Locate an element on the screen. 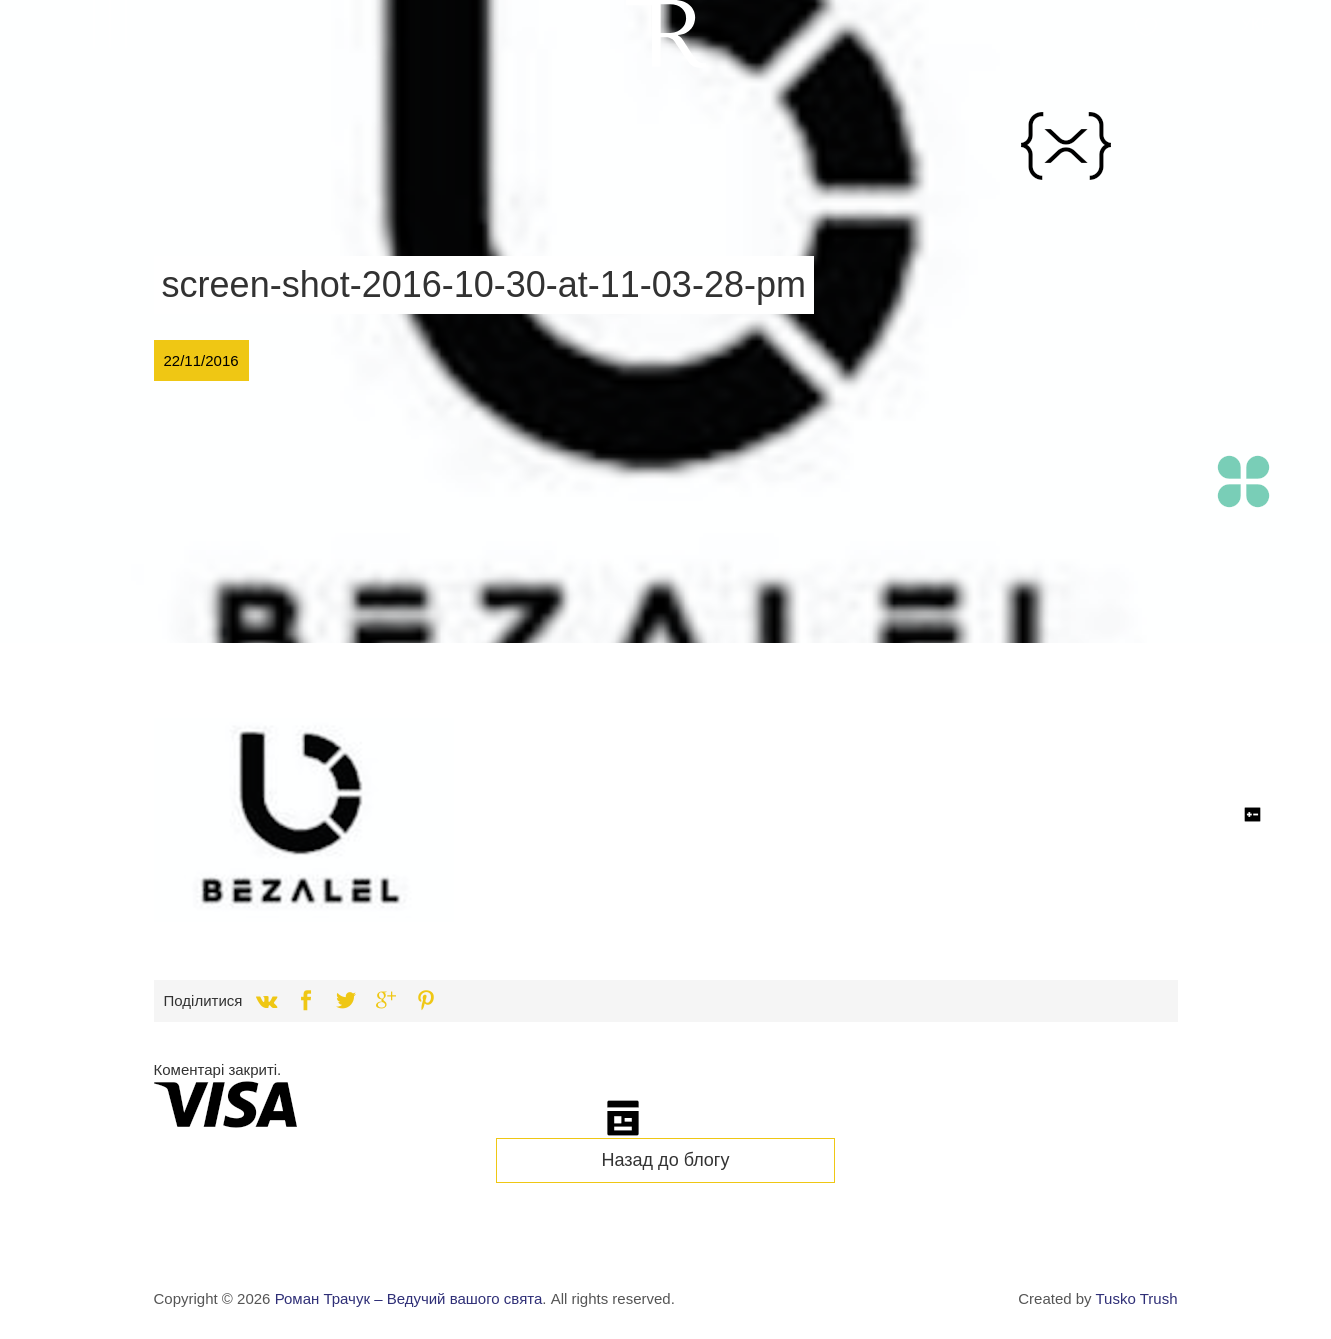 This screenshot has height=1339, width=1331. adjust quantity or value up or down is located at coordinates (1252, 814).